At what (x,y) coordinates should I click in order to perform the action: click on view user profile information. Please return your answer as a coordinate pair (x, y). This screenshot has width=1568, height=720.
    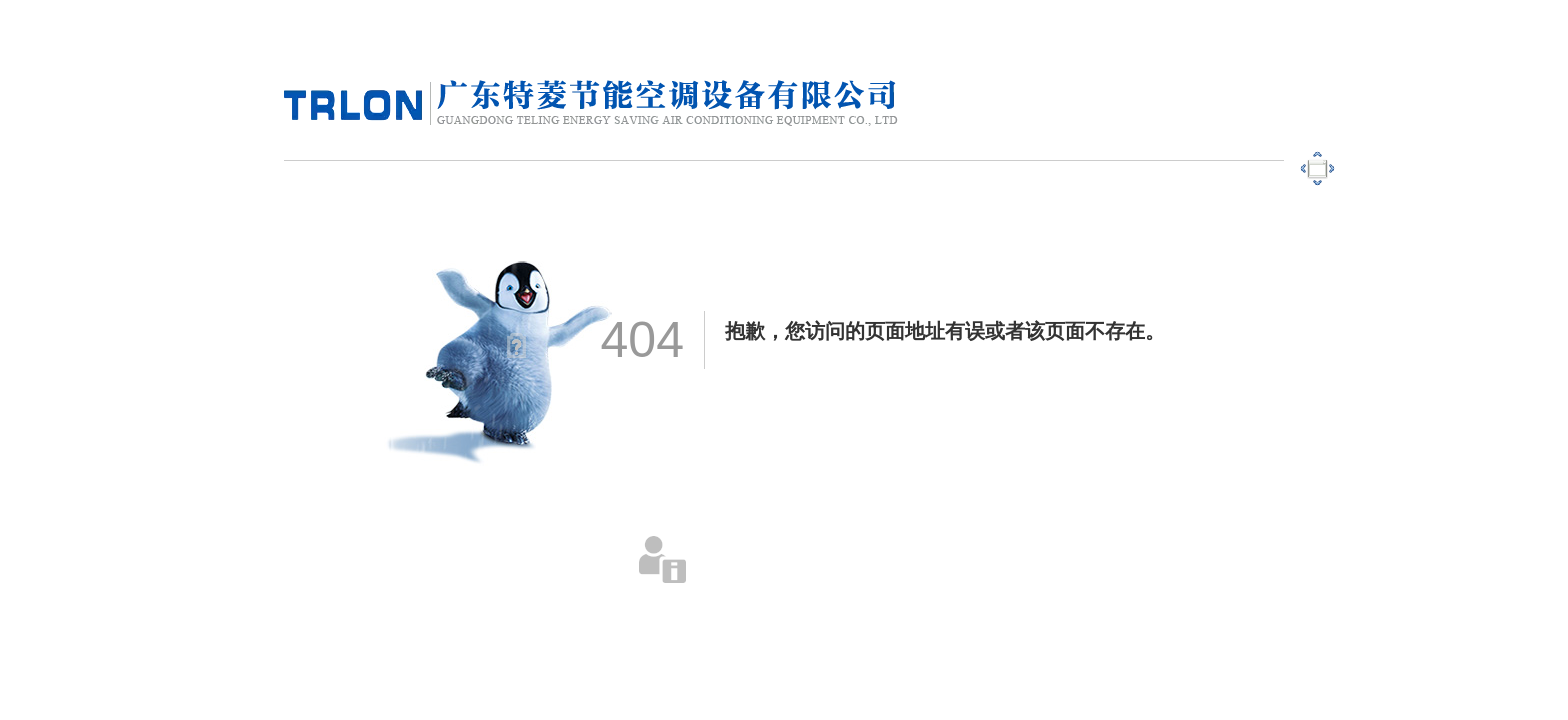
    Looking at the image, I should click on (662, 559).